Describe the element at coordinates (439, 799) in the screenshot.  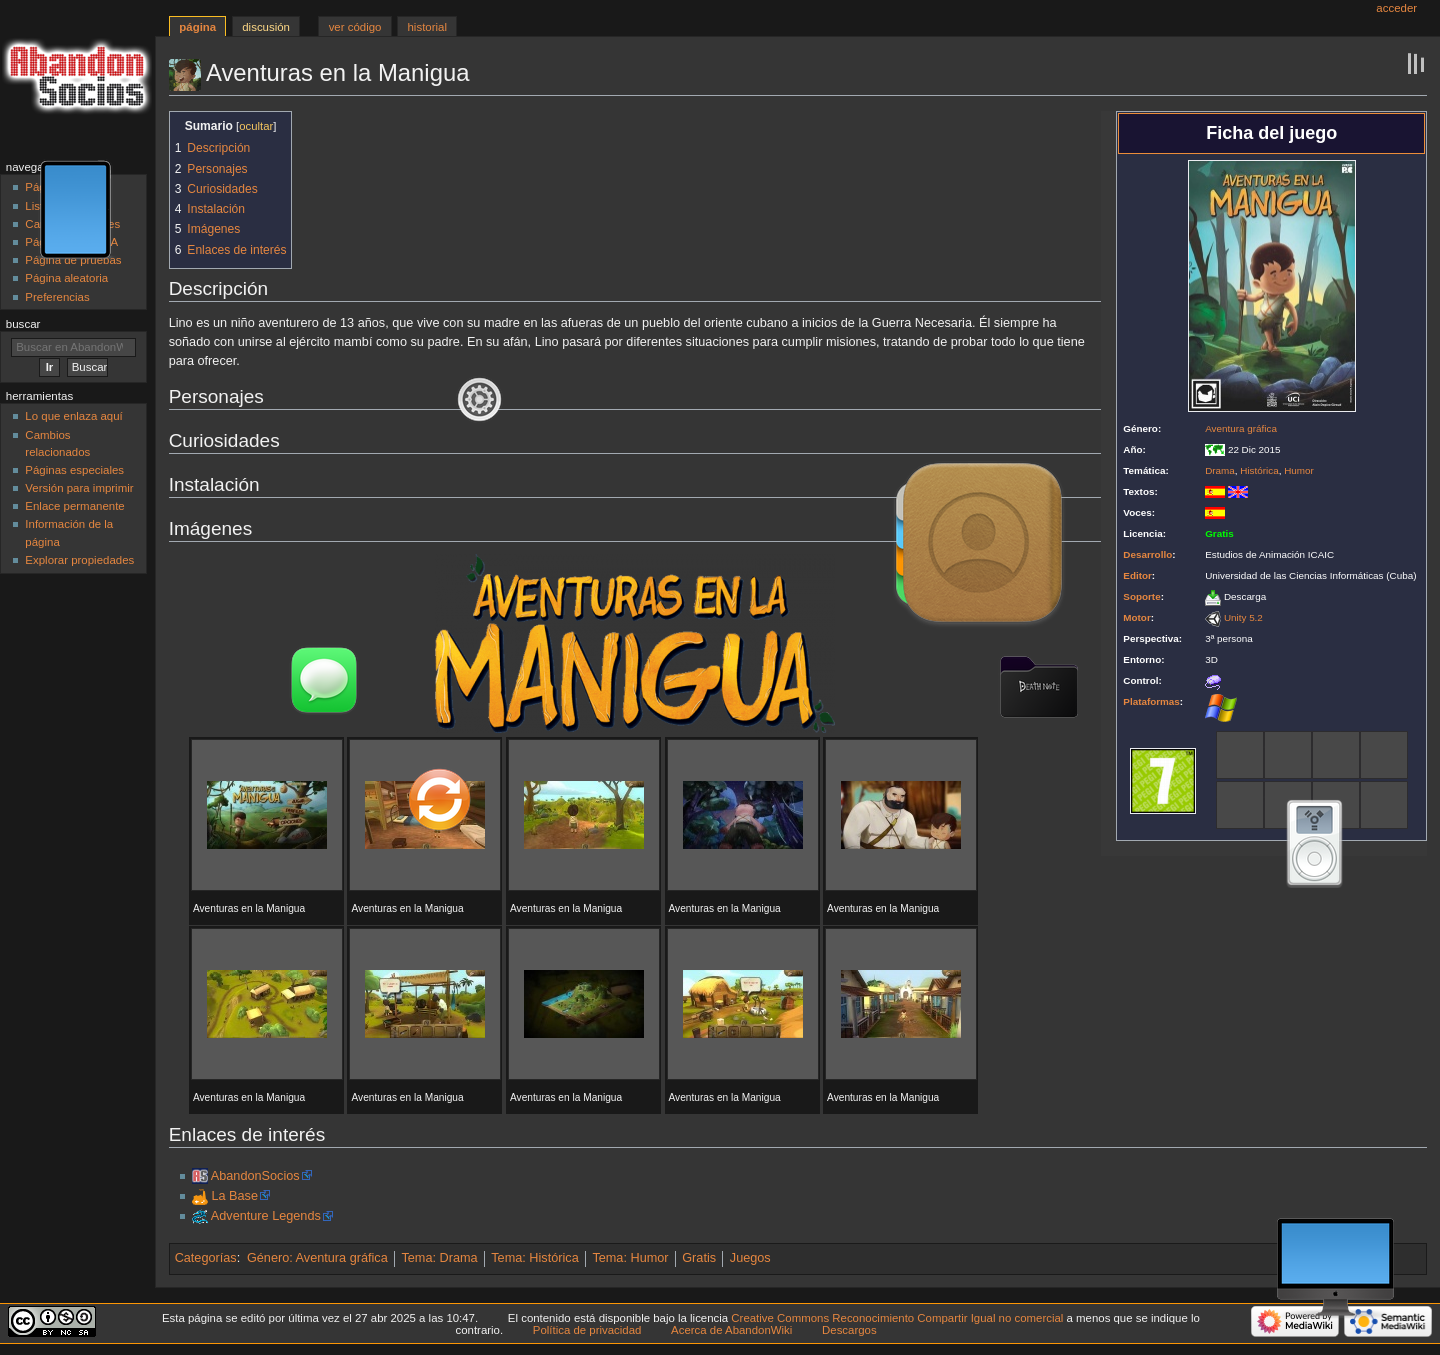
I see `sync data across devices` at that location.